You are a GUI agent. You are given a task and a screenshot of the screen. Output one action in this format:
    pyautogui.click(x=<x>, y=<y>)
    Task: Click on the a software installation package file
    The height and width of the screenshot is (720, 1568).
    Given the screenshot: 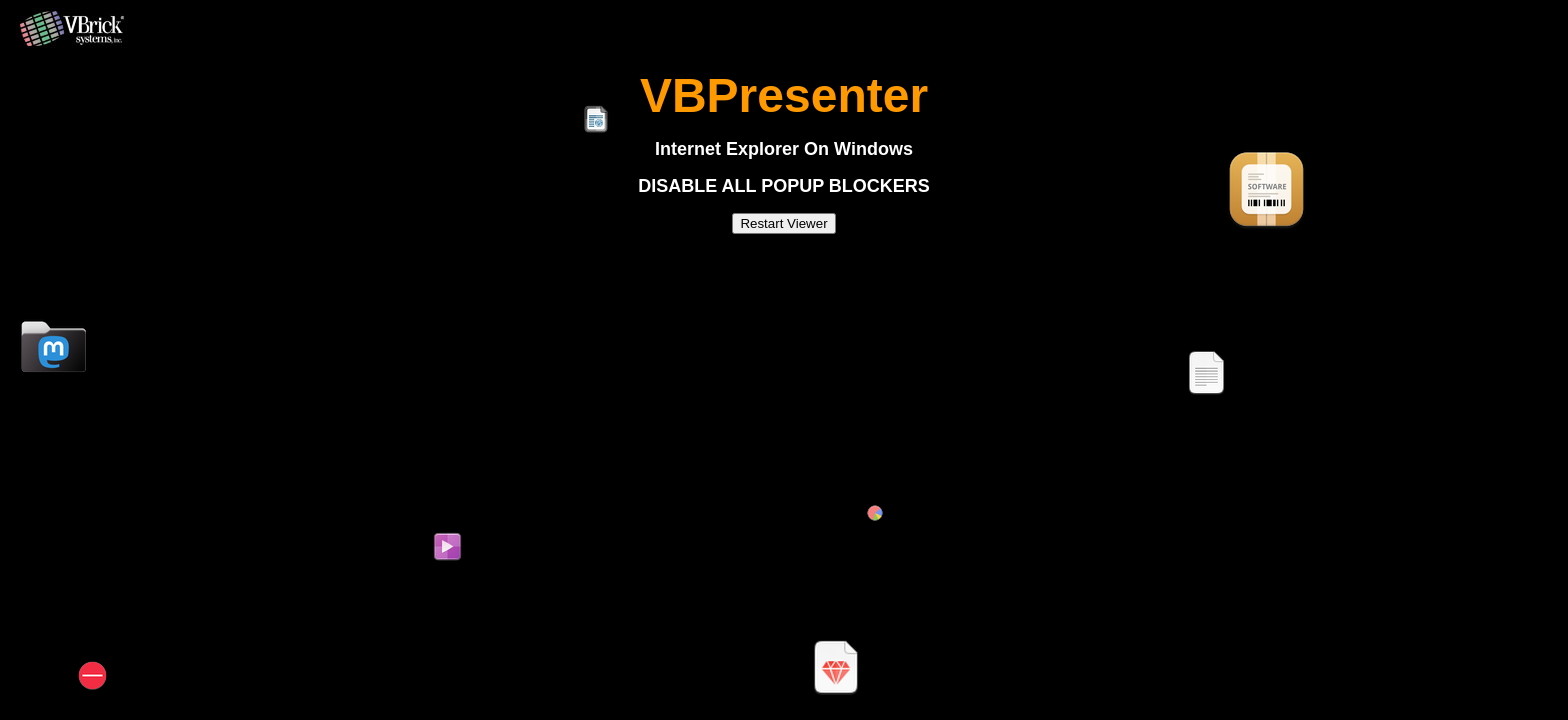 What is the action you would take?
    pyautogui.click(x=1266, y=190)
    